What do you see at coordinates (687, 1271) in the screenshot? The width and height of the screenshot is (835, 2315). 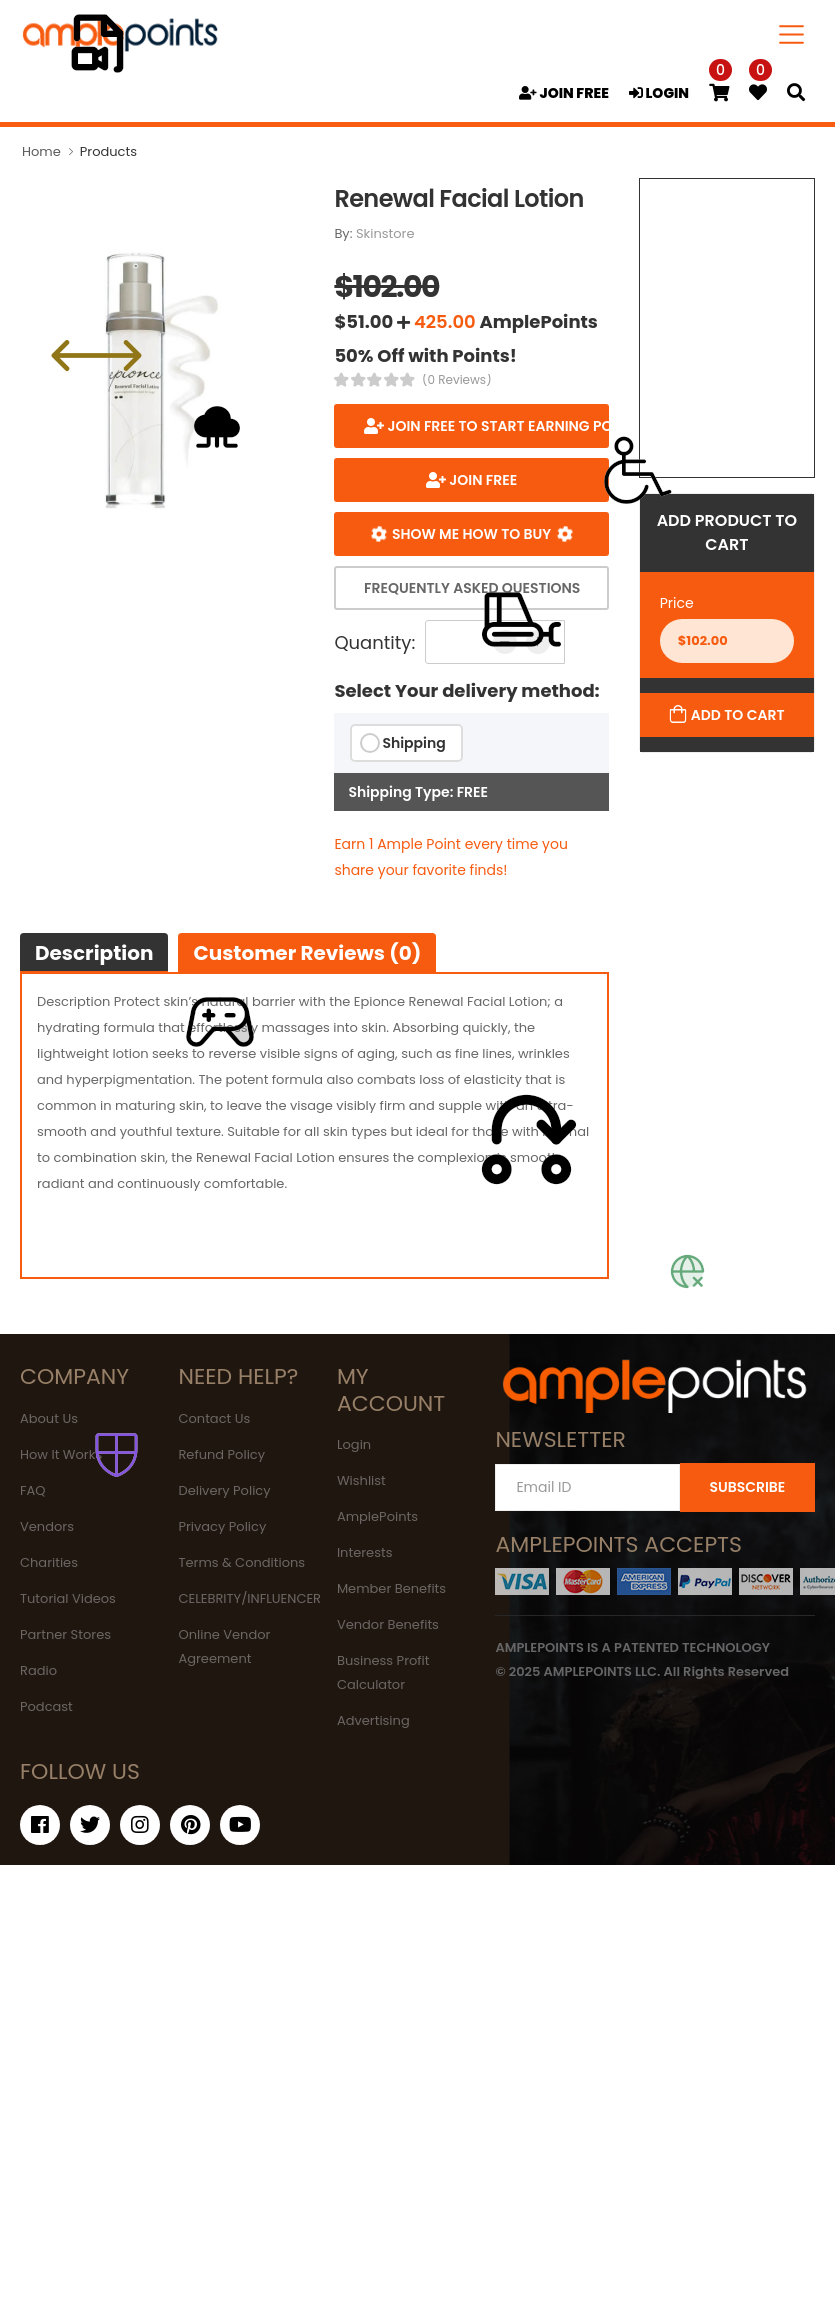 I see `no internet connection` at bounding box center [687, 1271].